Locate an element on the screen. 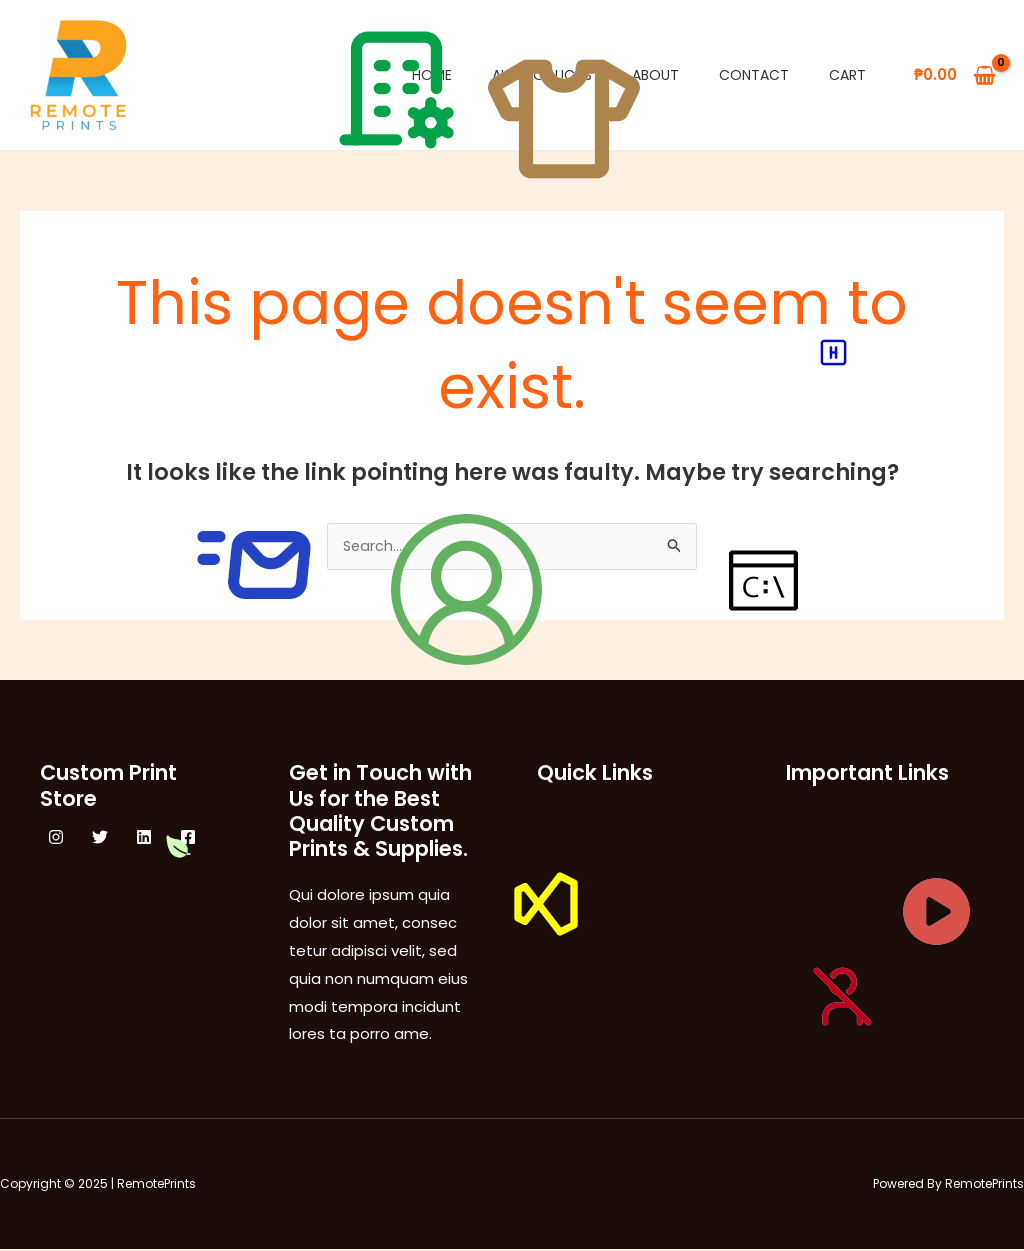 The image size is (1024, 1251). browse clothing or apparel items is located at coordinates (564, 119).